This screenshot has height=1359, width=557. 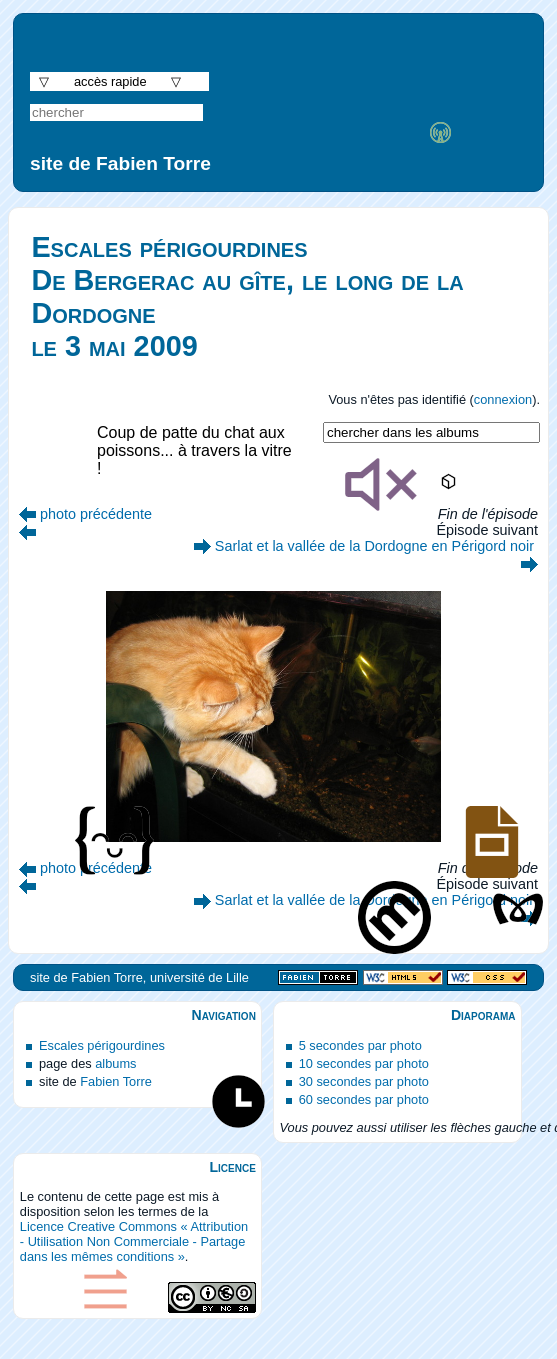 What do you see at coordinates (518, 909) in the screenshot?
I see `tokyo metro logo` at bounding box center [518, 909].